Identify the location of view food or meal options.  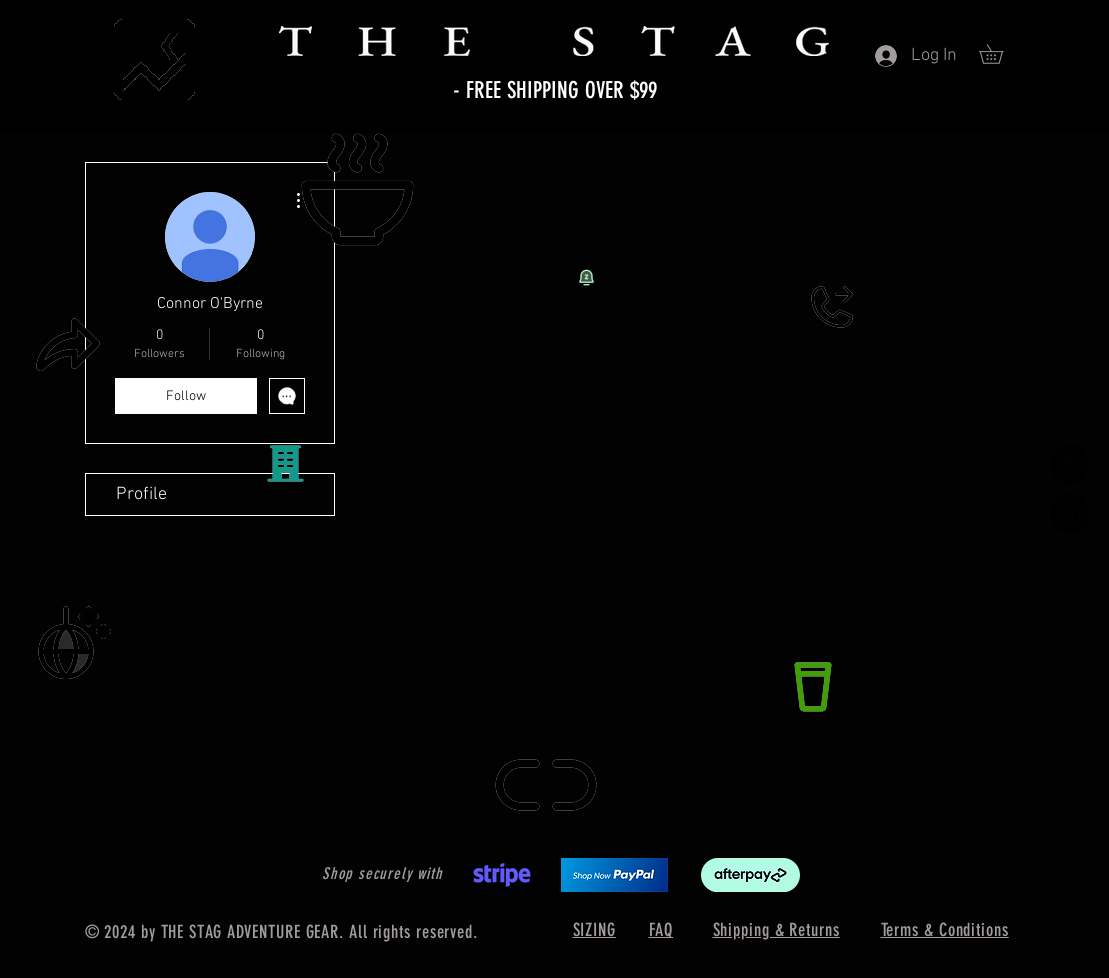
(357, 189).